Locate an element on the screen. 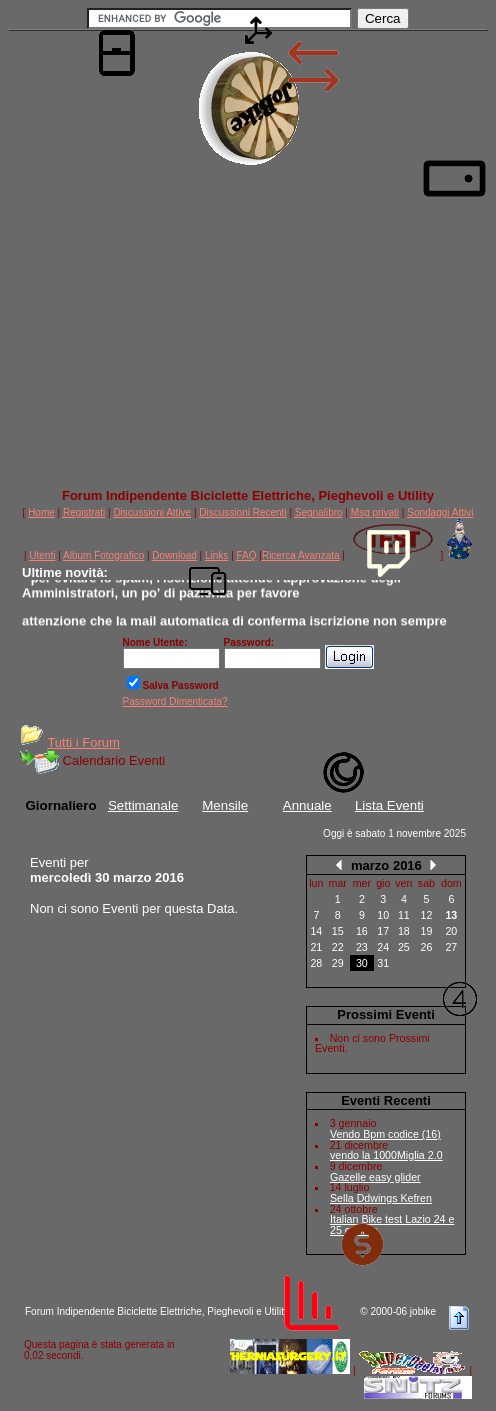 The height and width of the screenshot is (1411, 496). open Cinema 4D application is located at coordinates (343, 772).